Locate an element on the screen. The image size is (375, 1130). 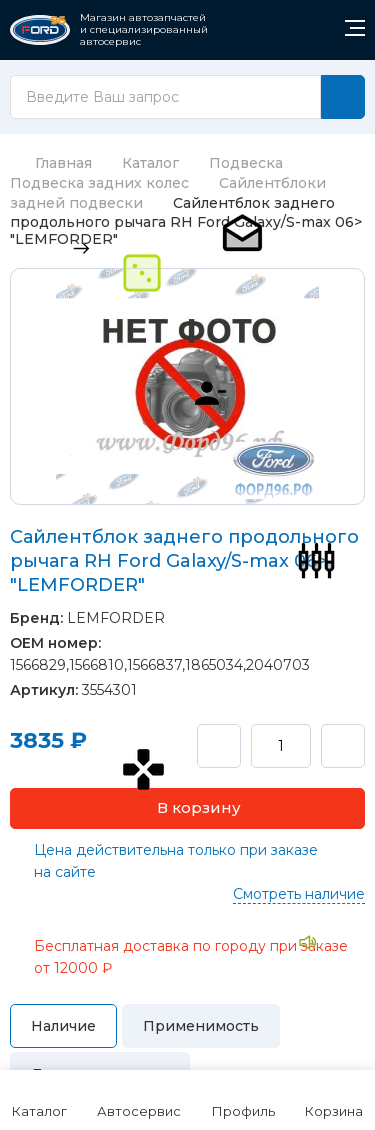
view drafts or unsent messages is located at coordinates (242, 235).